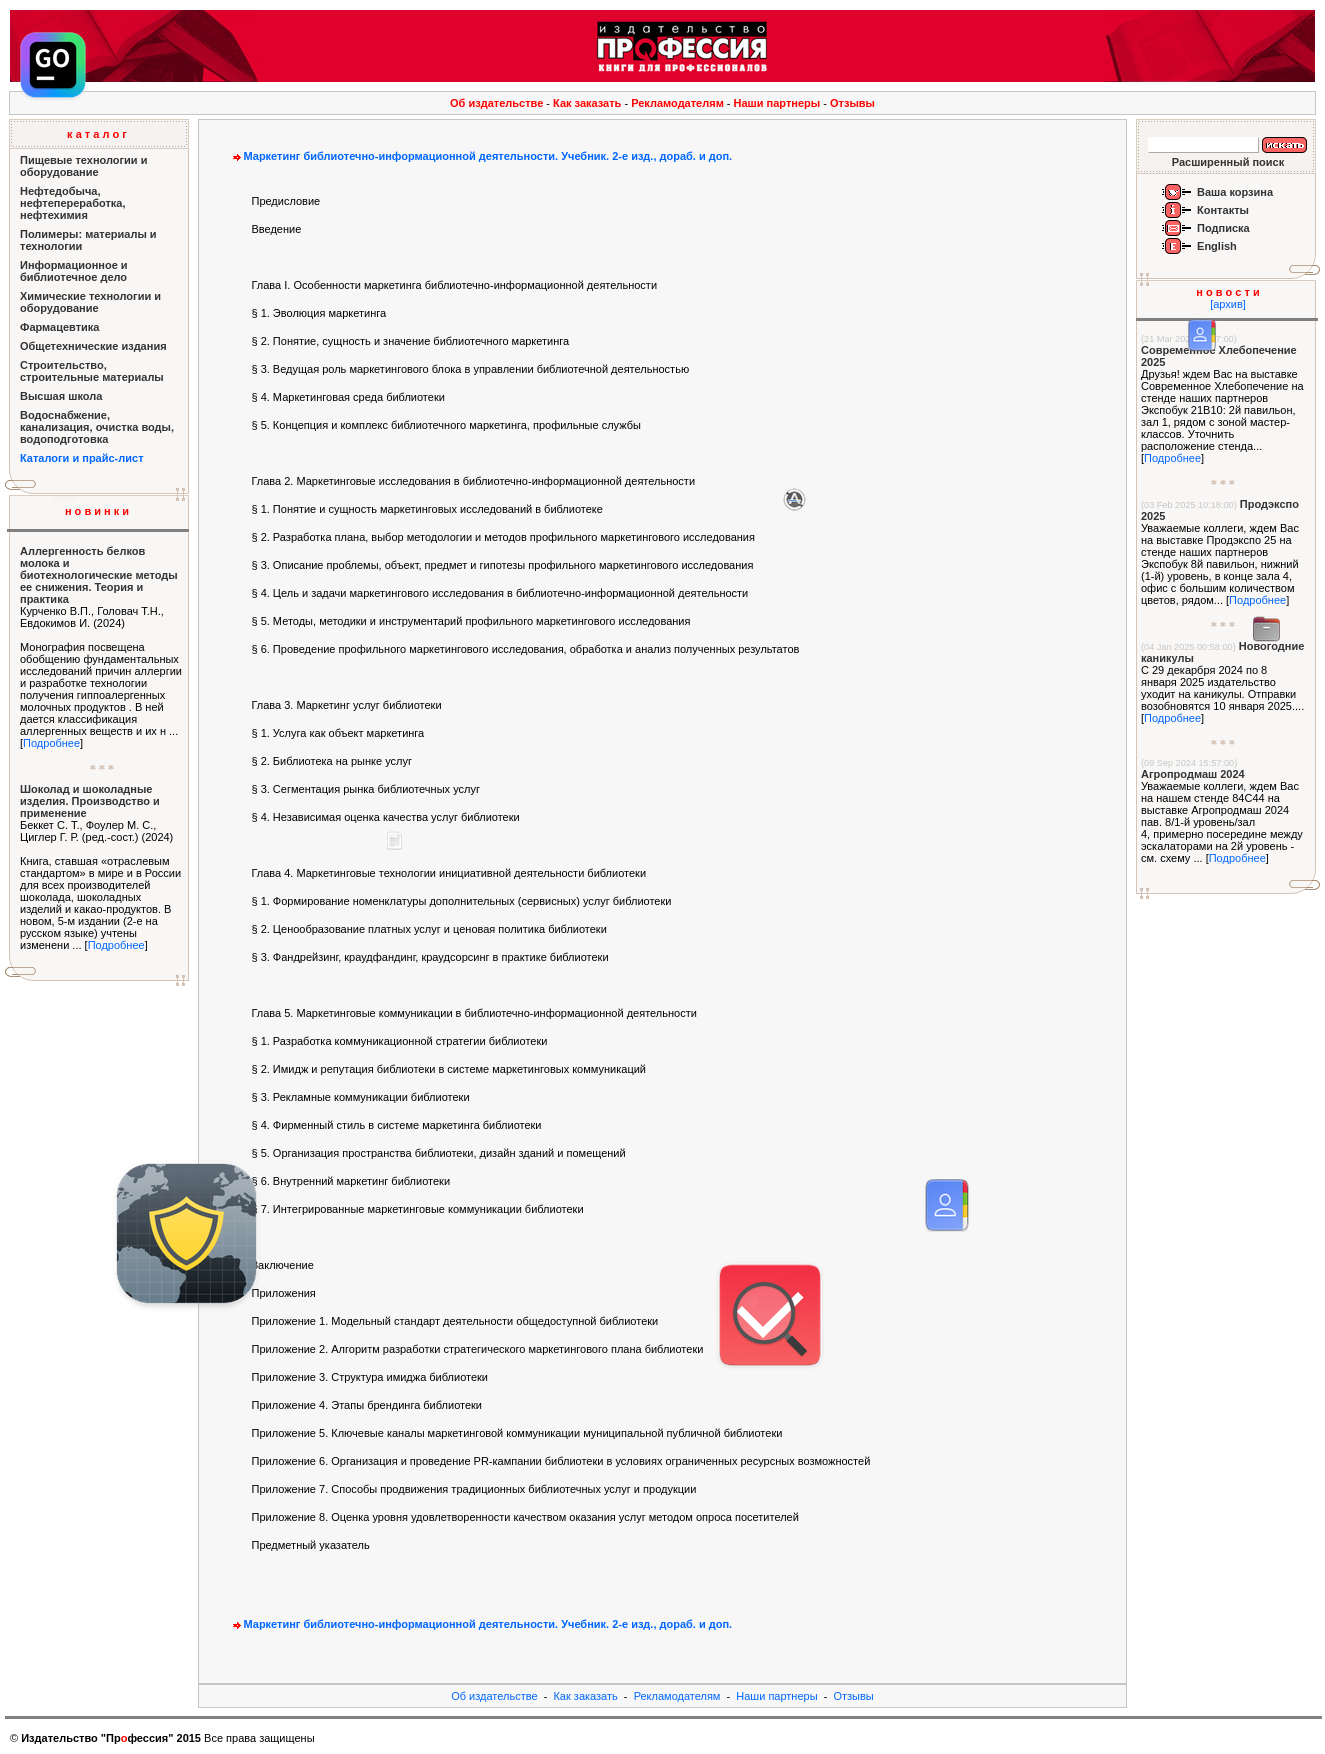 The image size is (1325, 1754). What do you see at coordinates (53, 65) in the screenshot?
I see `open GoLand IDE application` at bounding box center [53, 65].